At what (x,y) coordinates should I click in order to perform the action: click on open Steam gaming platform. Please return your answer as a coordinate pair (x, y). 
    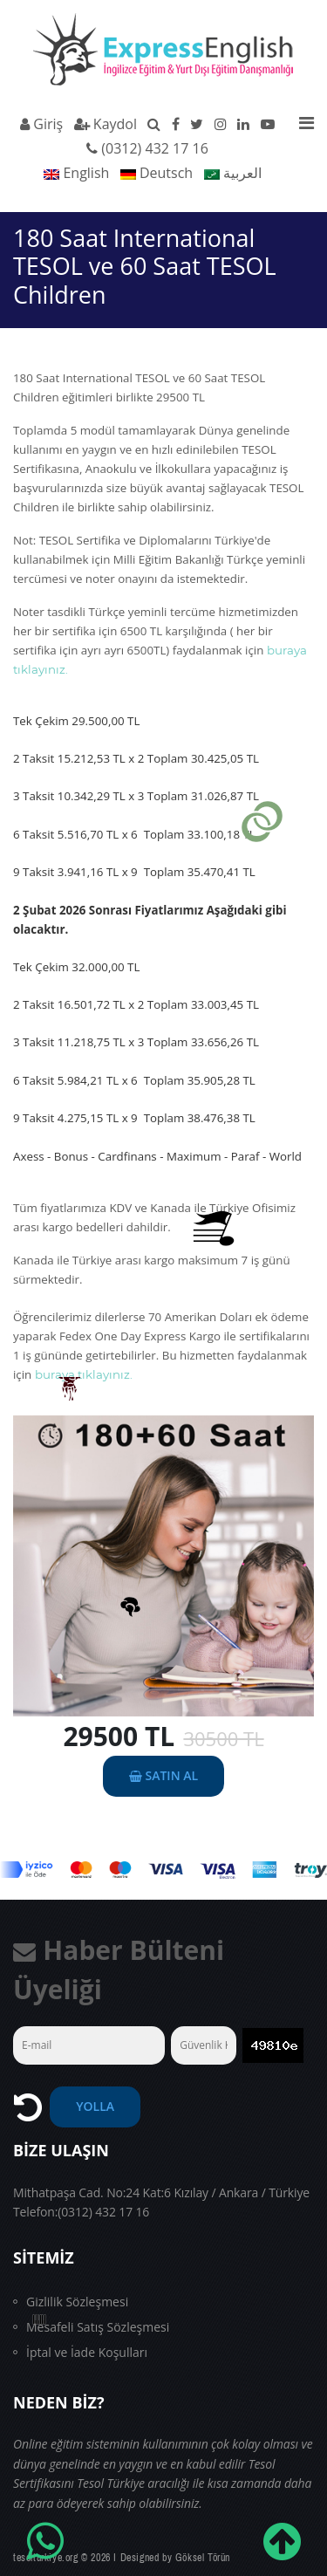
    Looking at the image, I should click on (130, 1607).